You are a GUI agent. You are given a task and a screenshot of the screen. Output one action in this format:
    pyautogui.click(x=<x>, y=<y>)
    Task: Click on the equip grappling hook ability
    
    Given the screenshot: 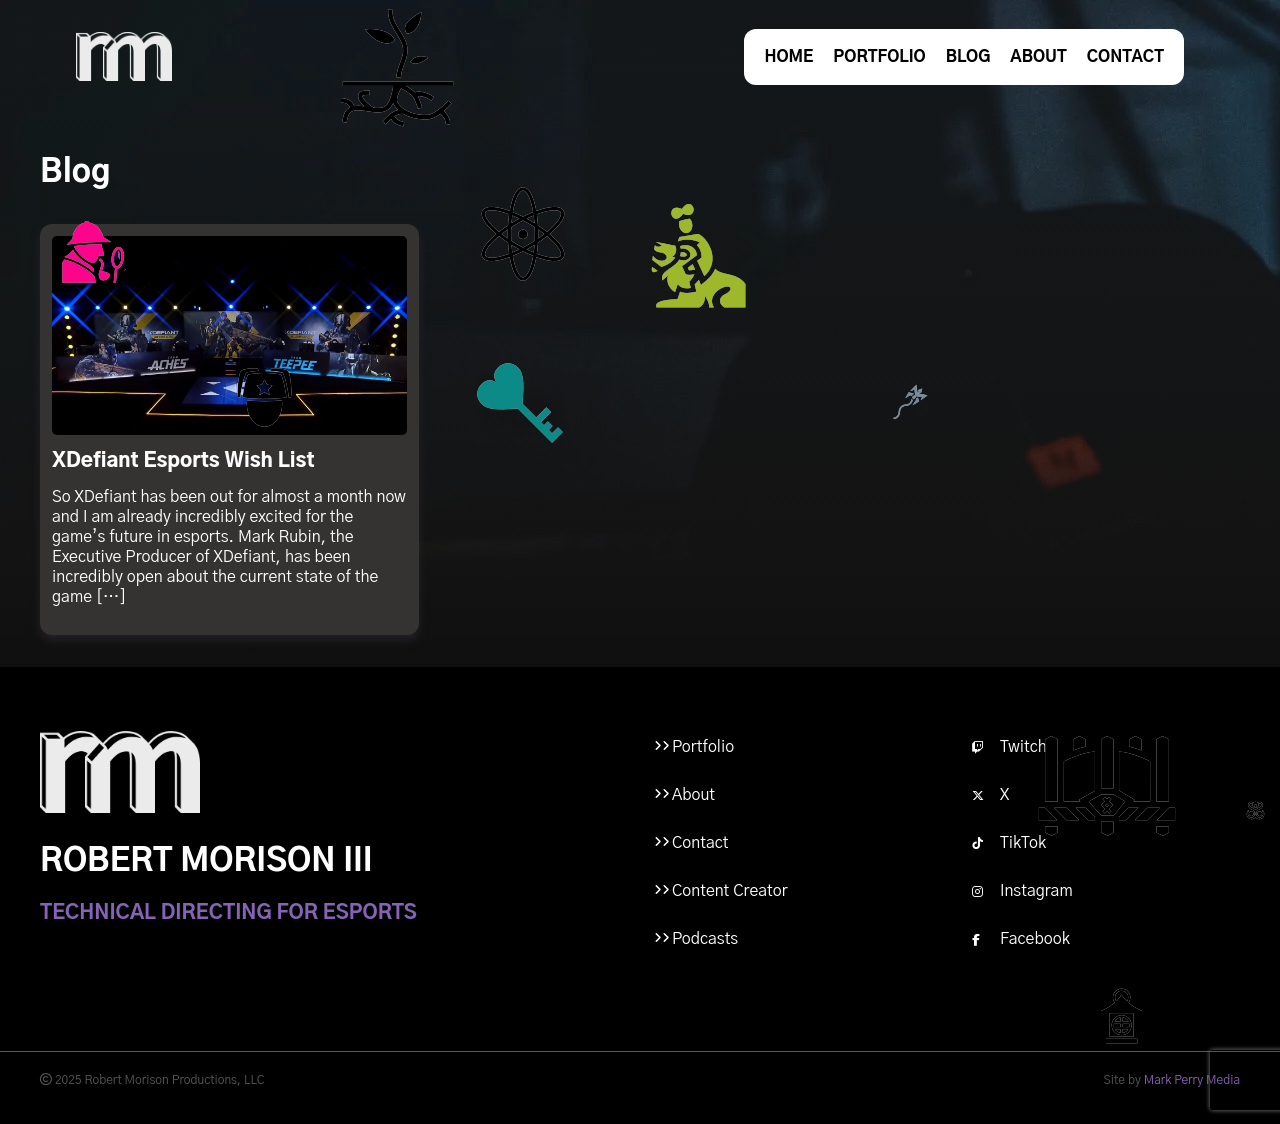 What is the action you would take?
    pyautogui.click(x=910, y=401)
    